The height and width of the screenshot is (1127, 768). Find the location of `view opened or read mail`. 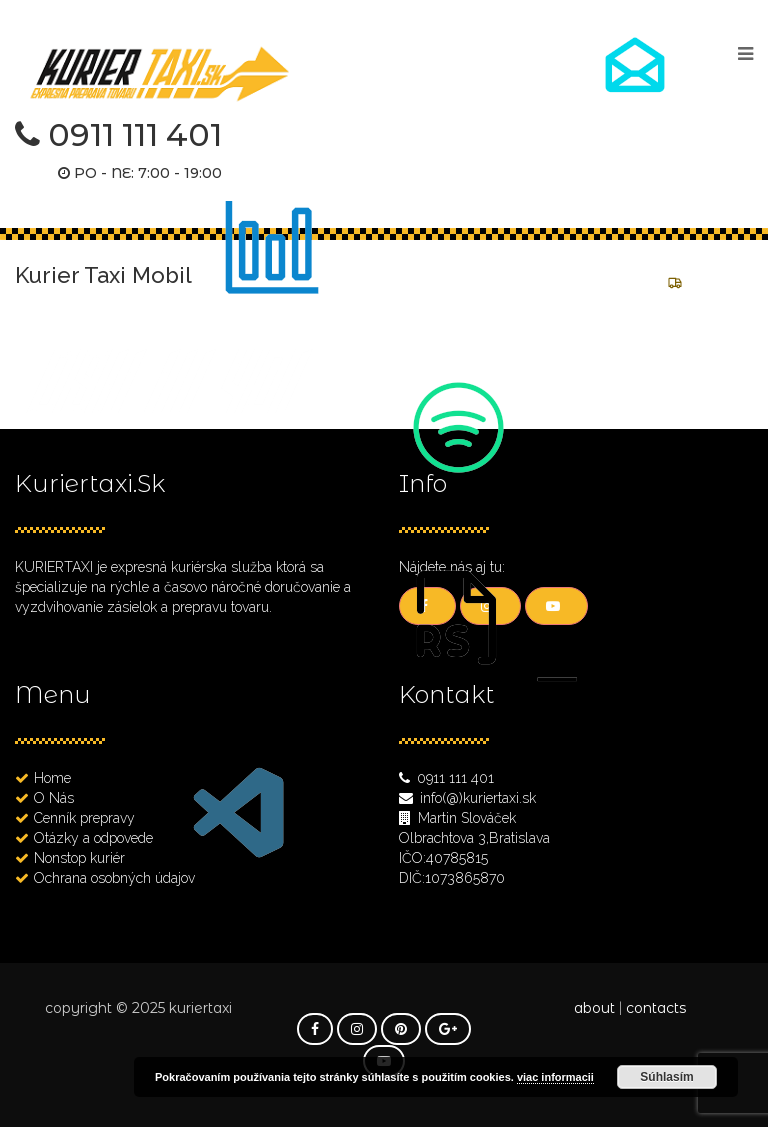

view opened or read mail is located at coordinates (635, 67).